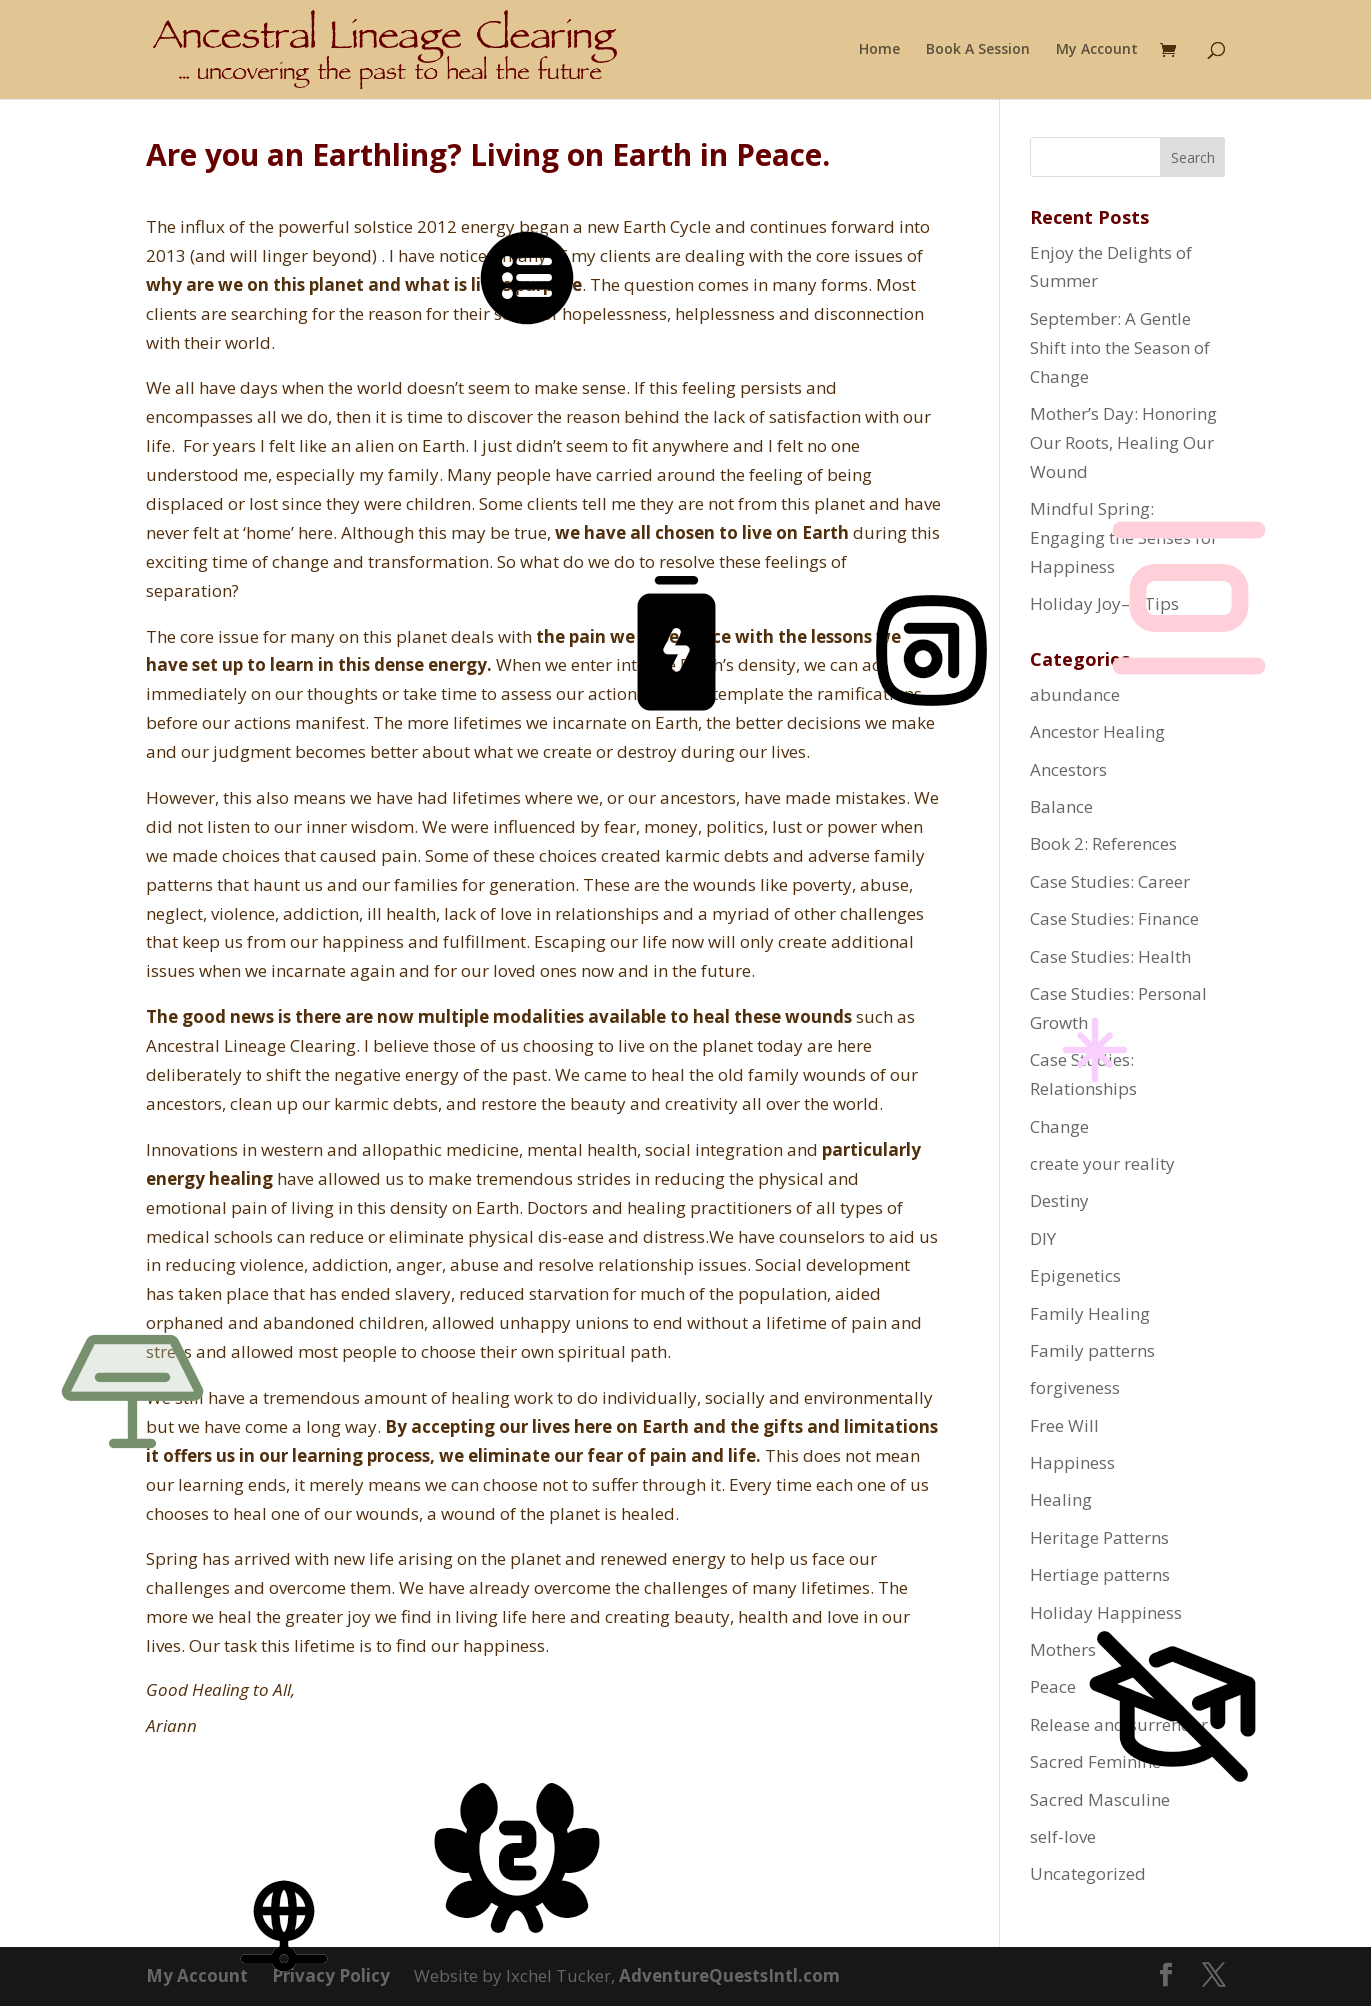 Image resolution: width=1371 pixels, height=2006 pixels. Describe the element at coordinates (676, 645) in the screenshot. I see `indicates device is currently charging` at that location.